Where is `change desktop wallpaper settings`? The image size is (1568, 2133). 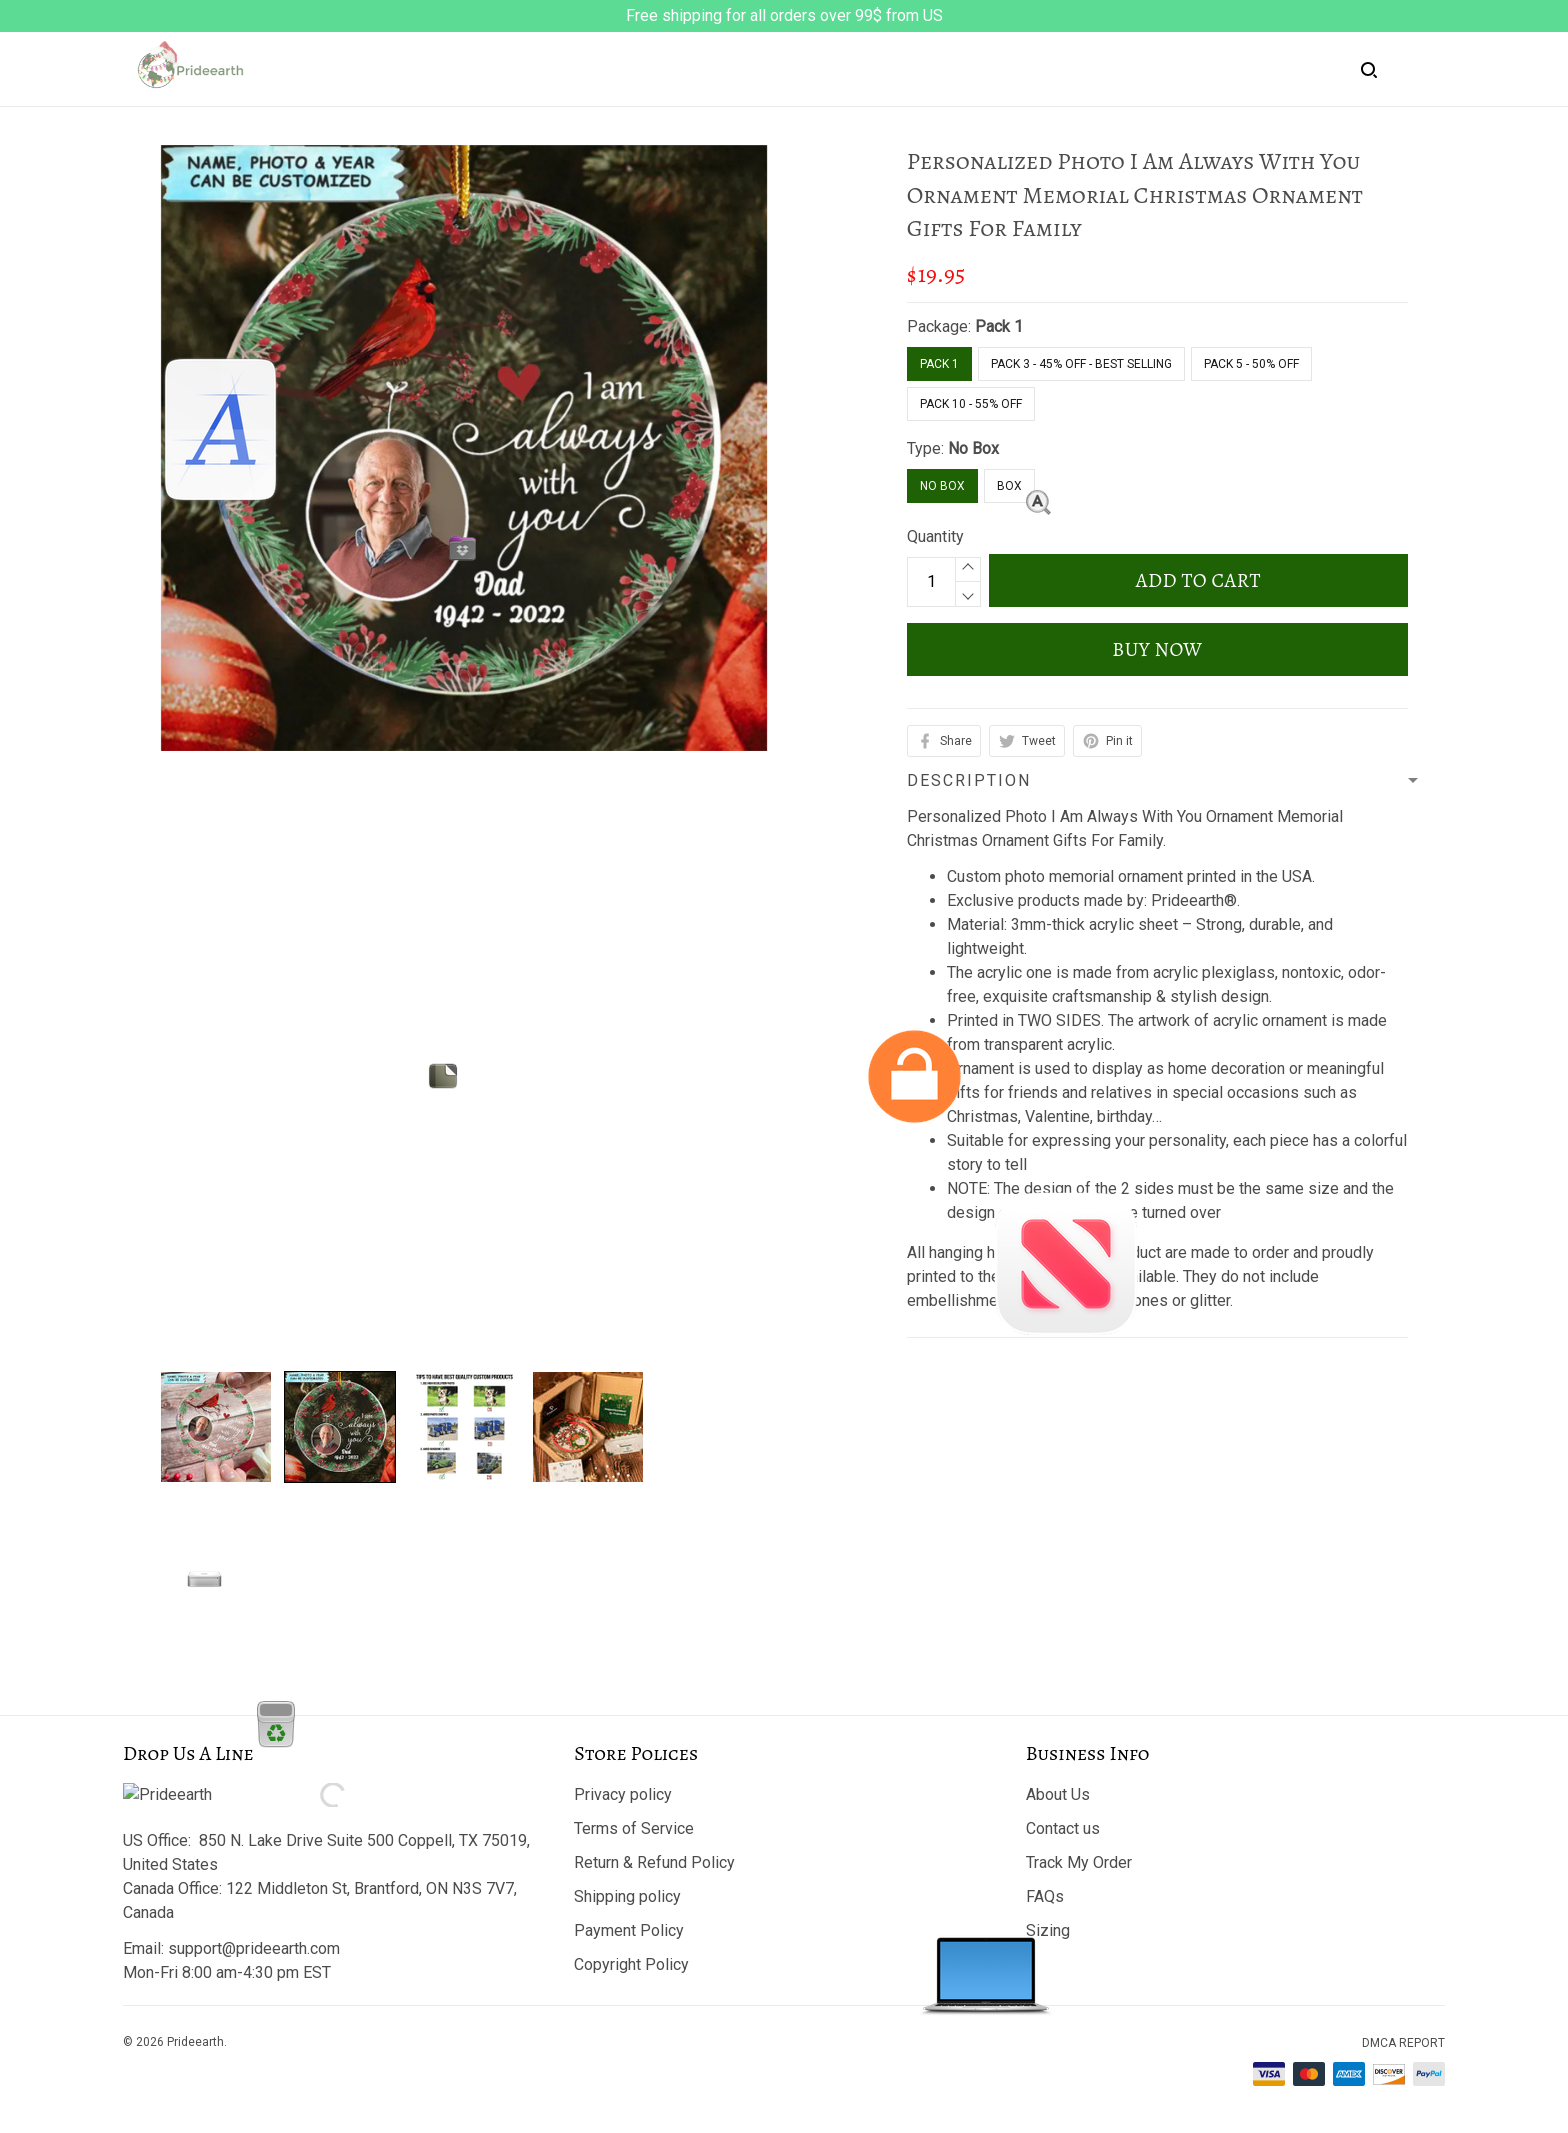 change desktop wallpaper settings is located at coordinates (443, 1075).